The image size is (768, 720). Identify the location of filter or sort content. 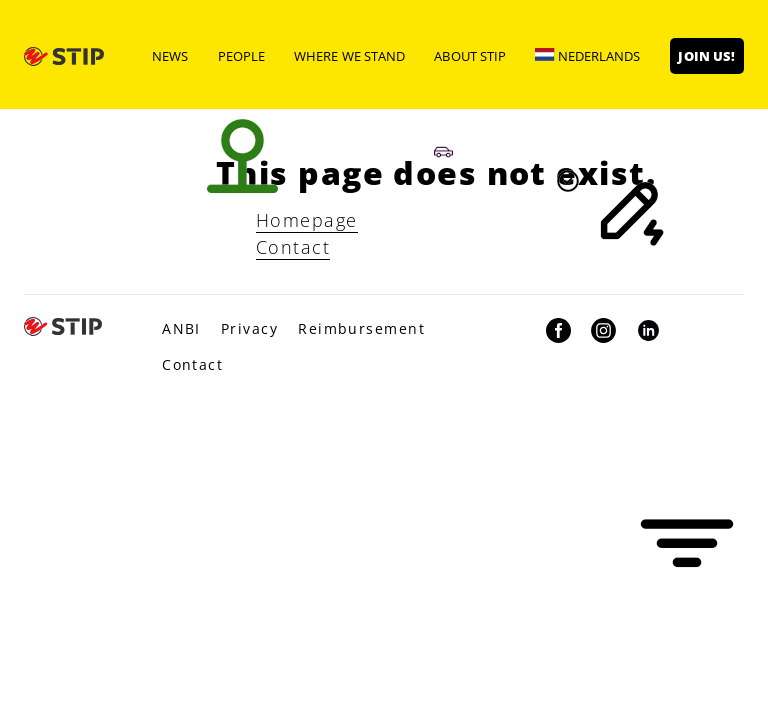
(687, 540).